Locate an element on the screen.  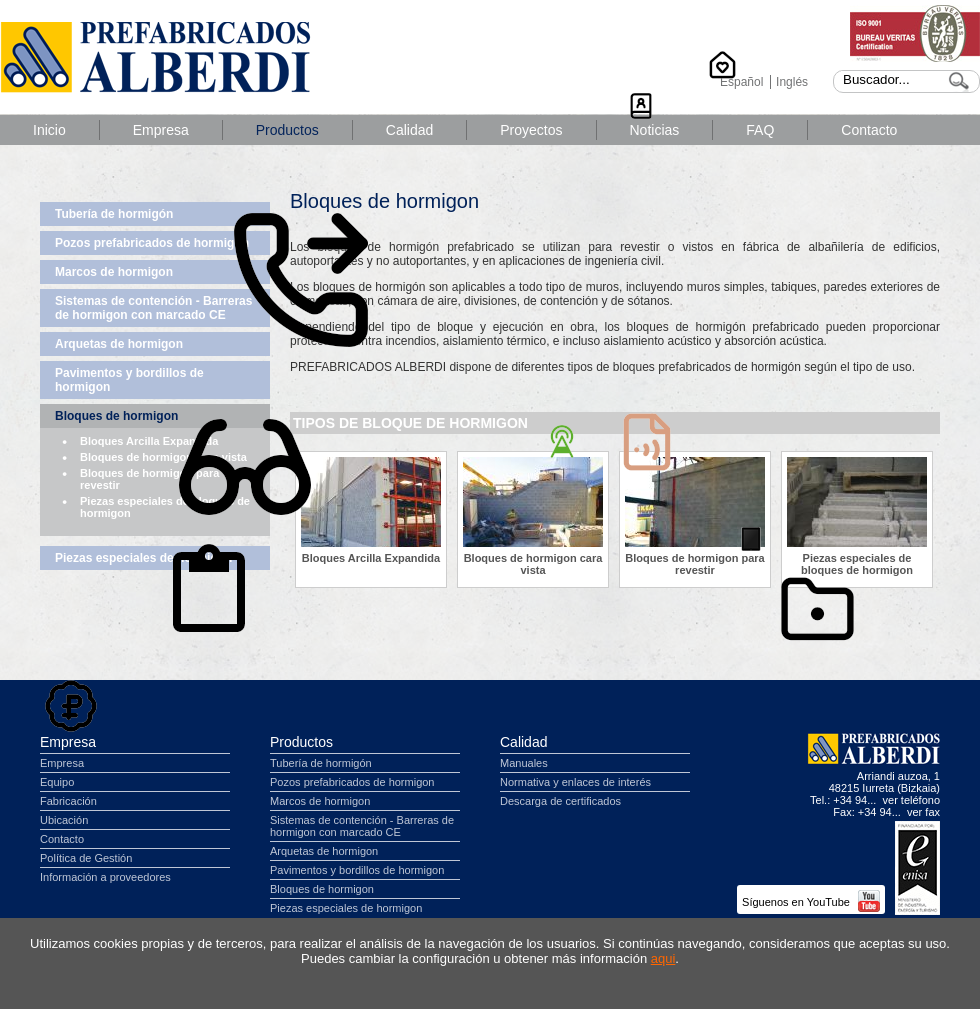
access your favorite or loved home is located at coordinates (722, 65).